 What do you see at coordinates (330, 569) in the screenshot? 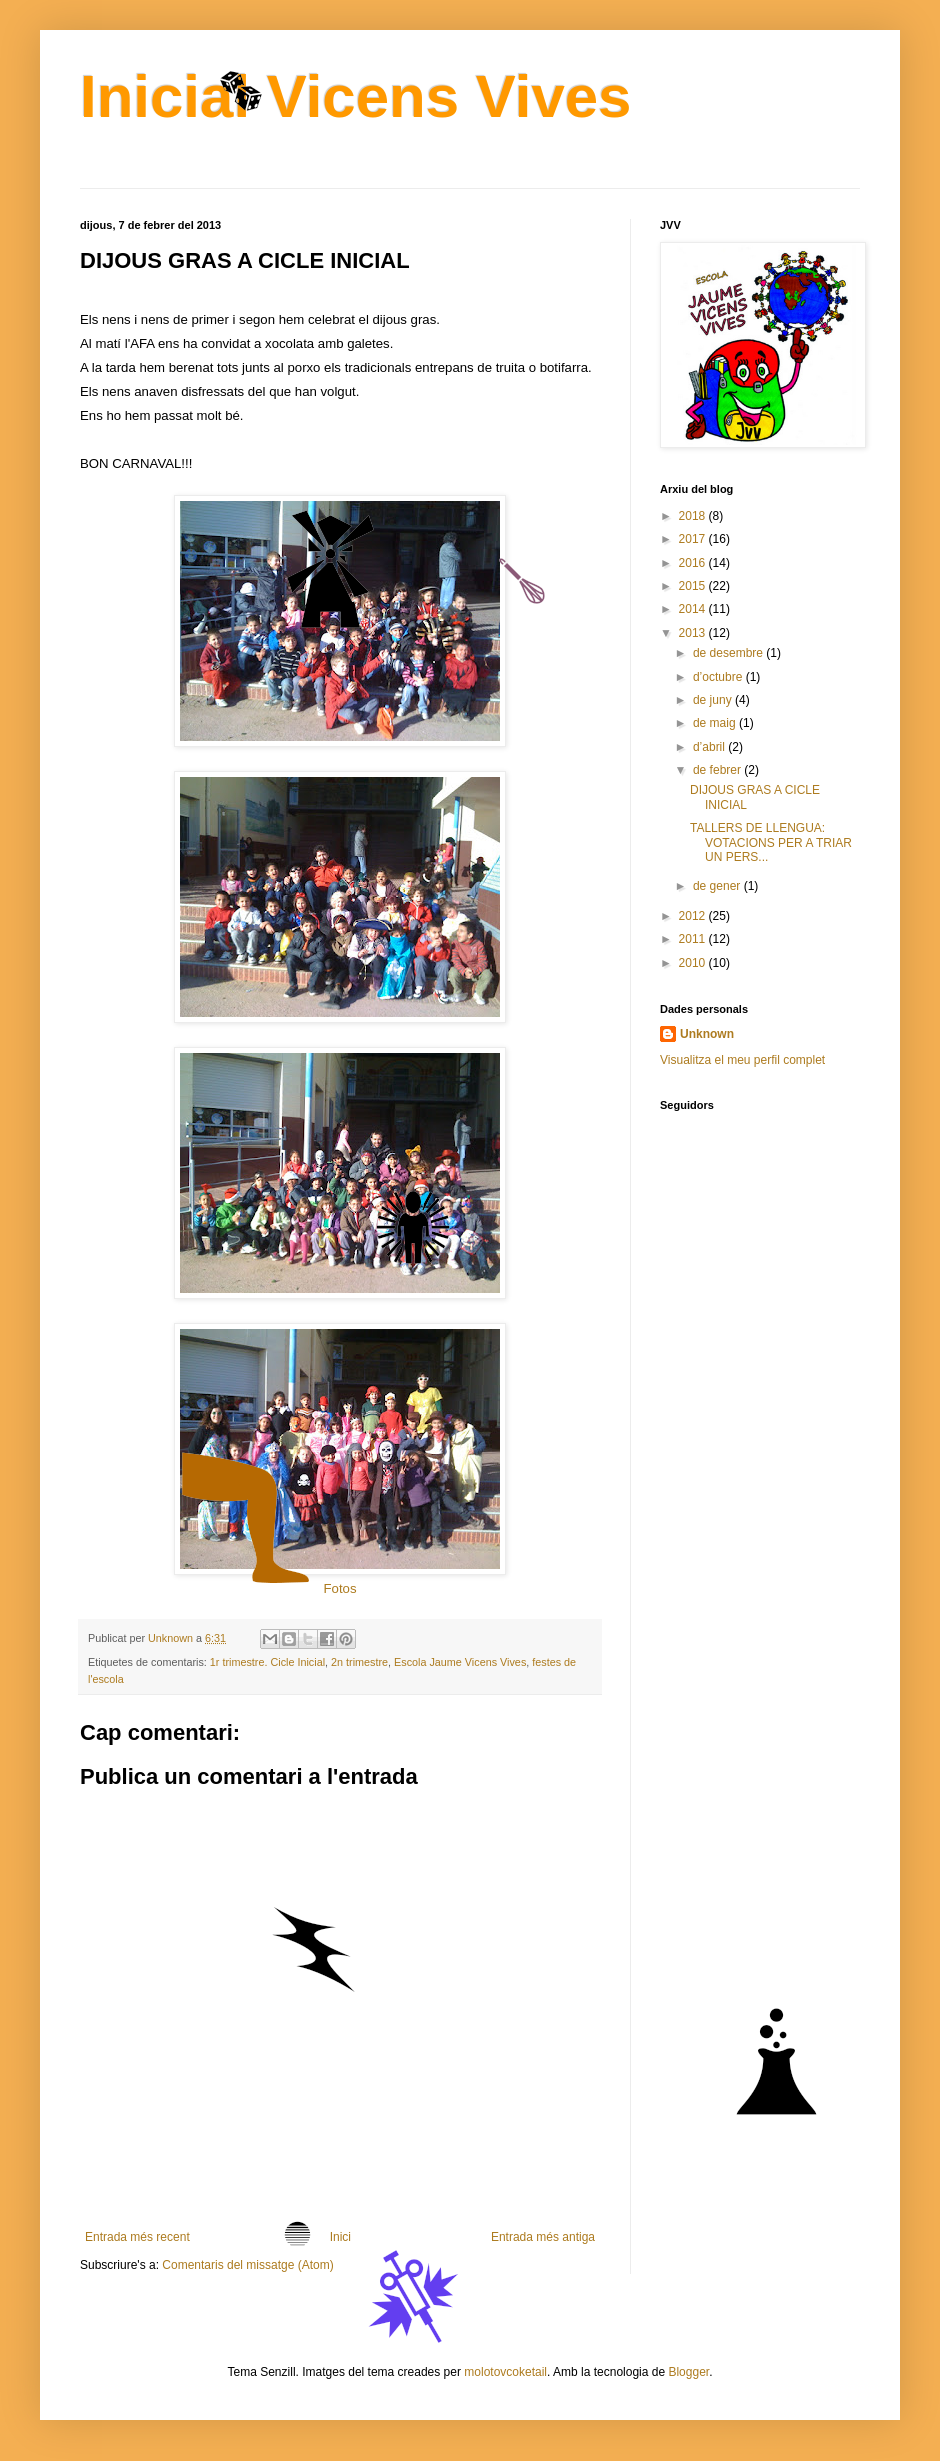
I see `indicates wind energy or renewable power source` at bounding box center [330, 569].